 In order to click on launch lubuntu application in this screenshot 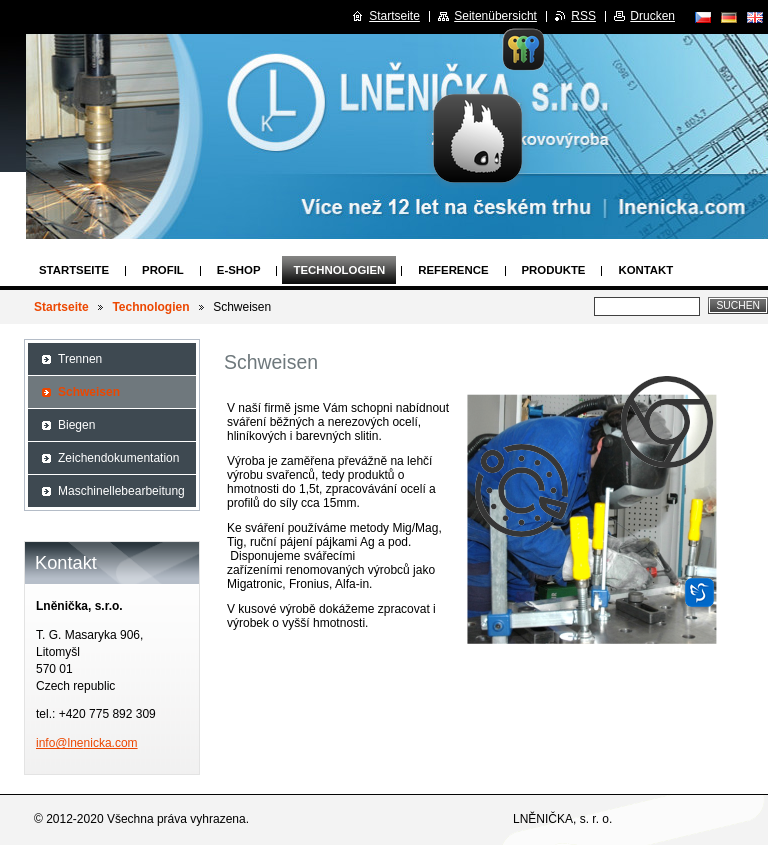, I will do `click(699, 592)`.